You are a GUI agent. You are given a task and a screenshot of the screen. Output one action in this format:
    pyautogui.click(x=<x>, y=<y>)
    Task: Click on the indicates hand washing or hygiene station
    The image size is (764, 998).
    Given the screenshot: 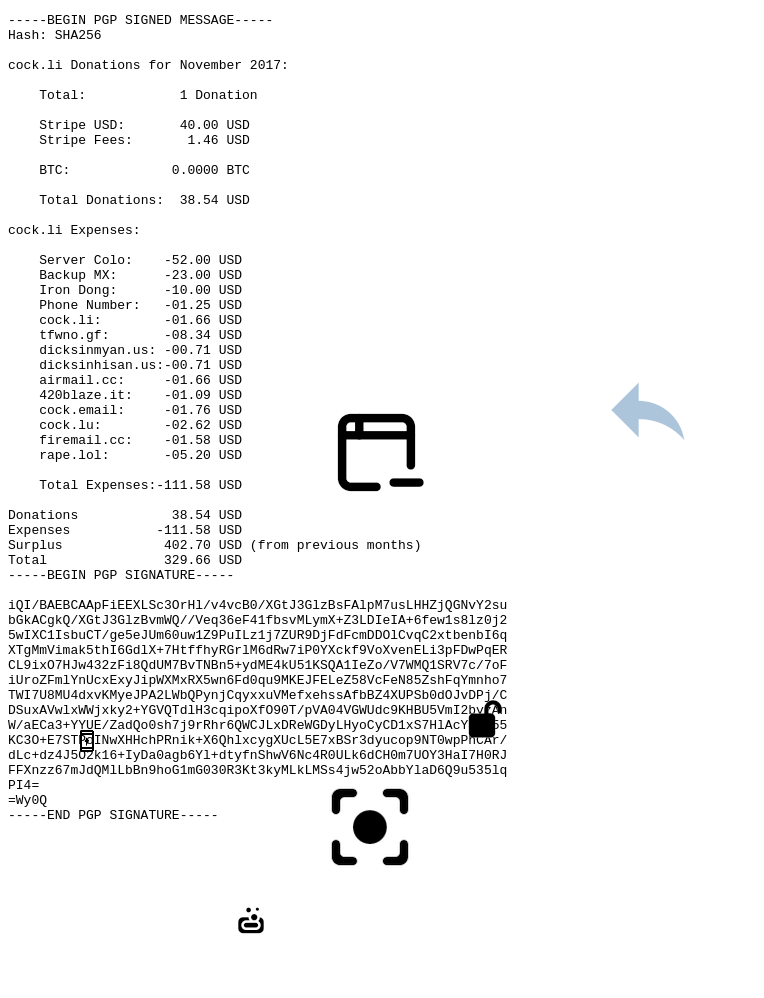 What is the action you would take?
    pyautogui.click(x=251, y=922)
    